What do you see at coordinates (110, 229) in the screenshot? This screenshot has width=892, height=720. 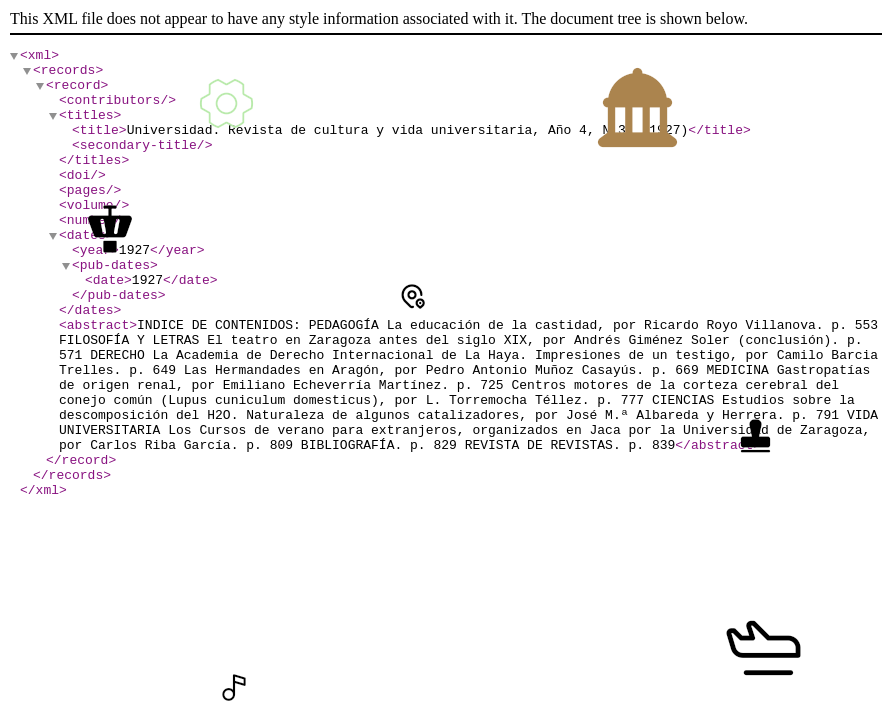 I see `access air traffic control features` at bounding box center [110, 229].